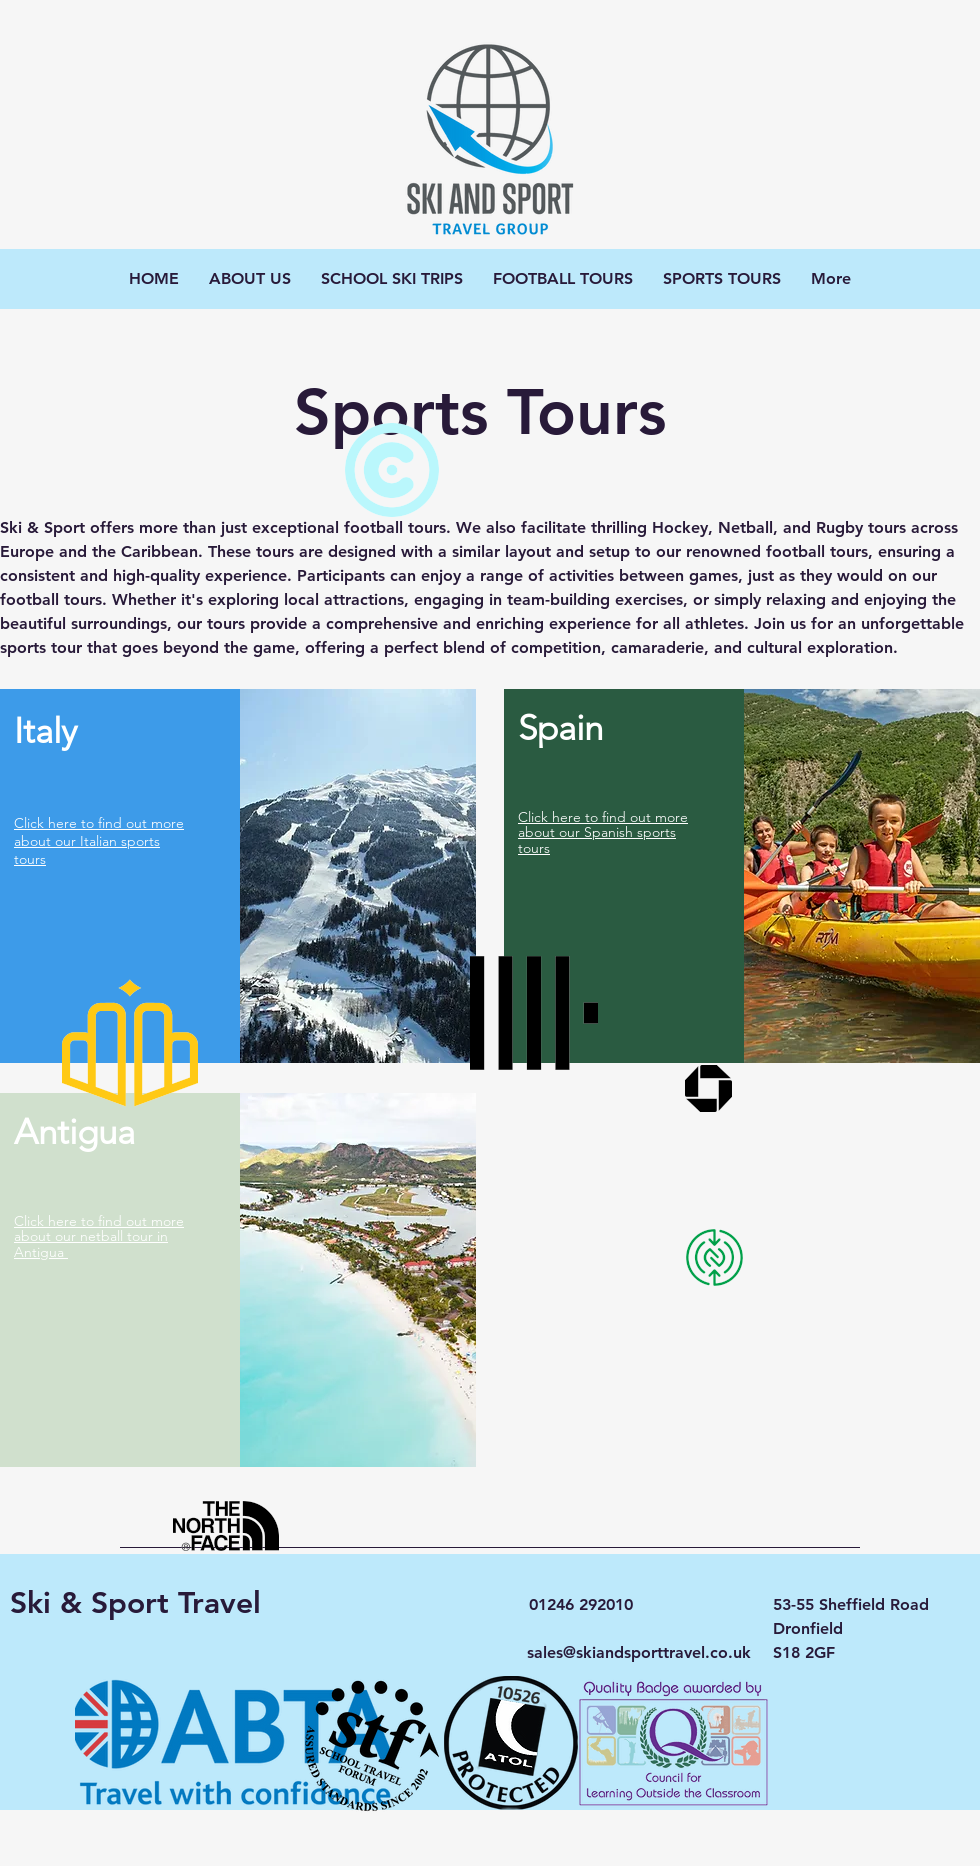 Image resolution: width=980 pixels, height=1866 pixels. Describe the element at coordinates (130, 1043) in the screenshot. I see `backbone.js framework logo` at that location.